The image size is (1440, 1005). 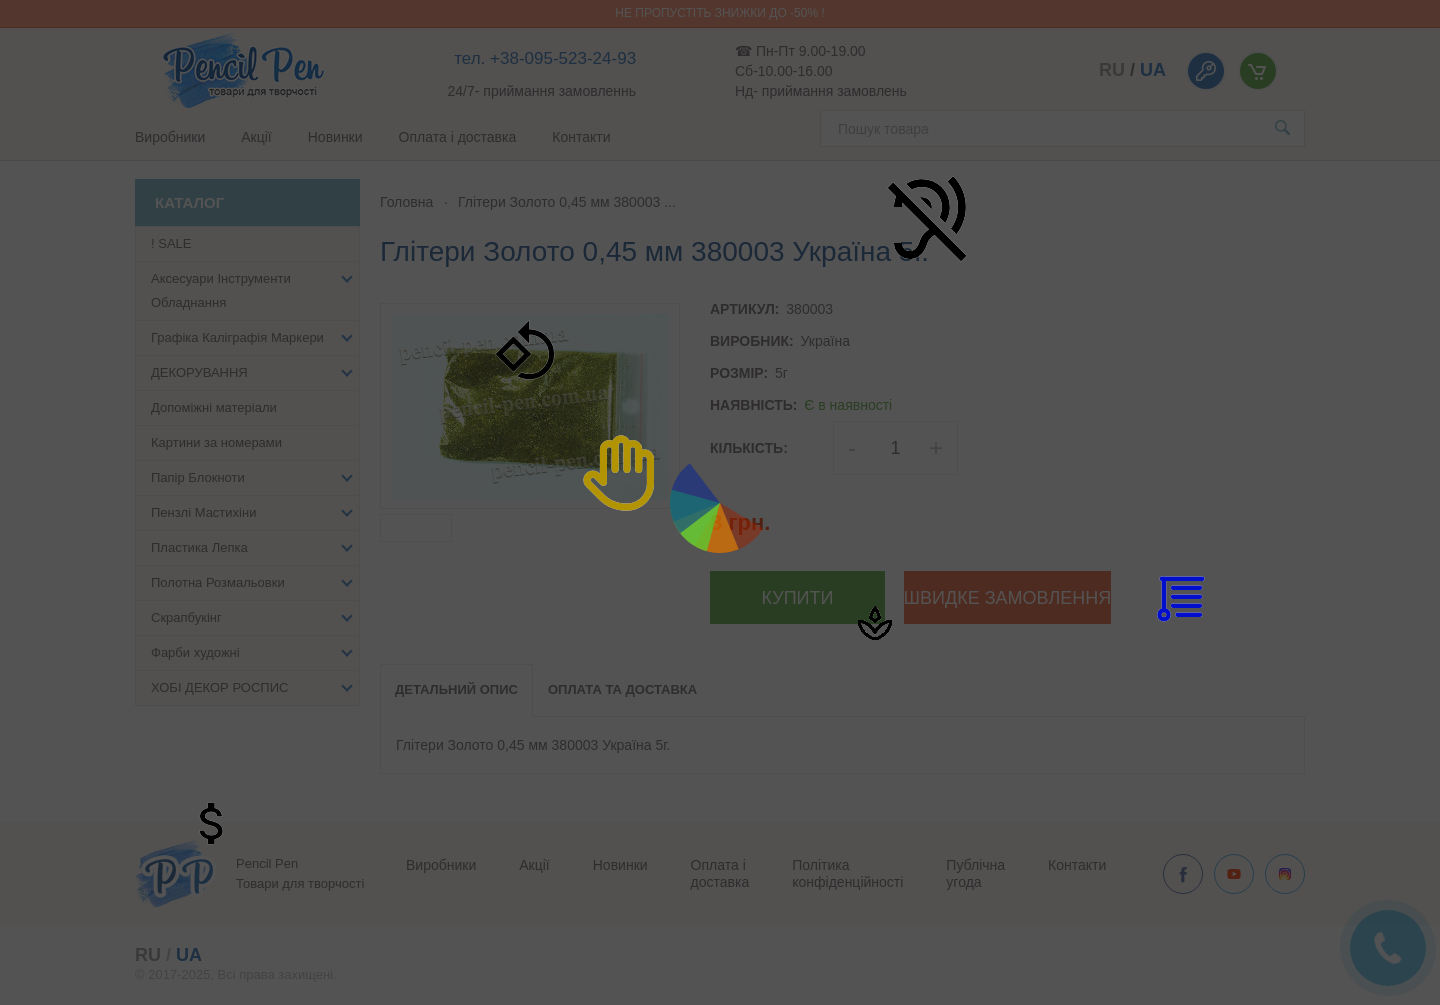 What do you see at coordinates (212, 823) in the screenshot?
I see `view pricing or payment options` at bounding box center [212, 823].